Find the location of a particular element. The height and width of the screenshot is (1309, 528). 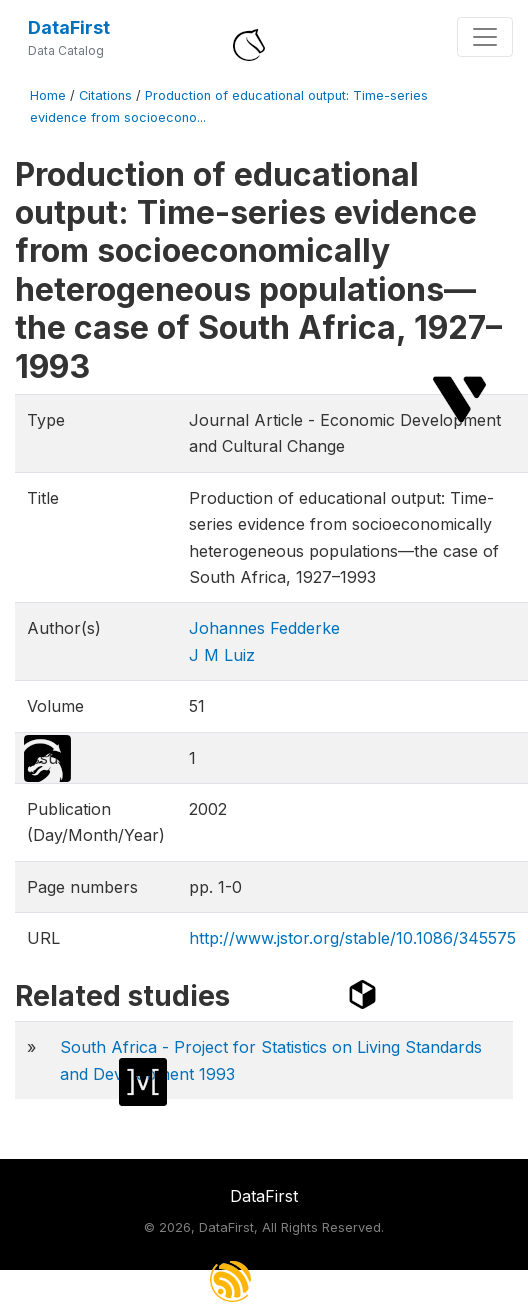

flatpak package manager logo is located at coordinates (362, 994).